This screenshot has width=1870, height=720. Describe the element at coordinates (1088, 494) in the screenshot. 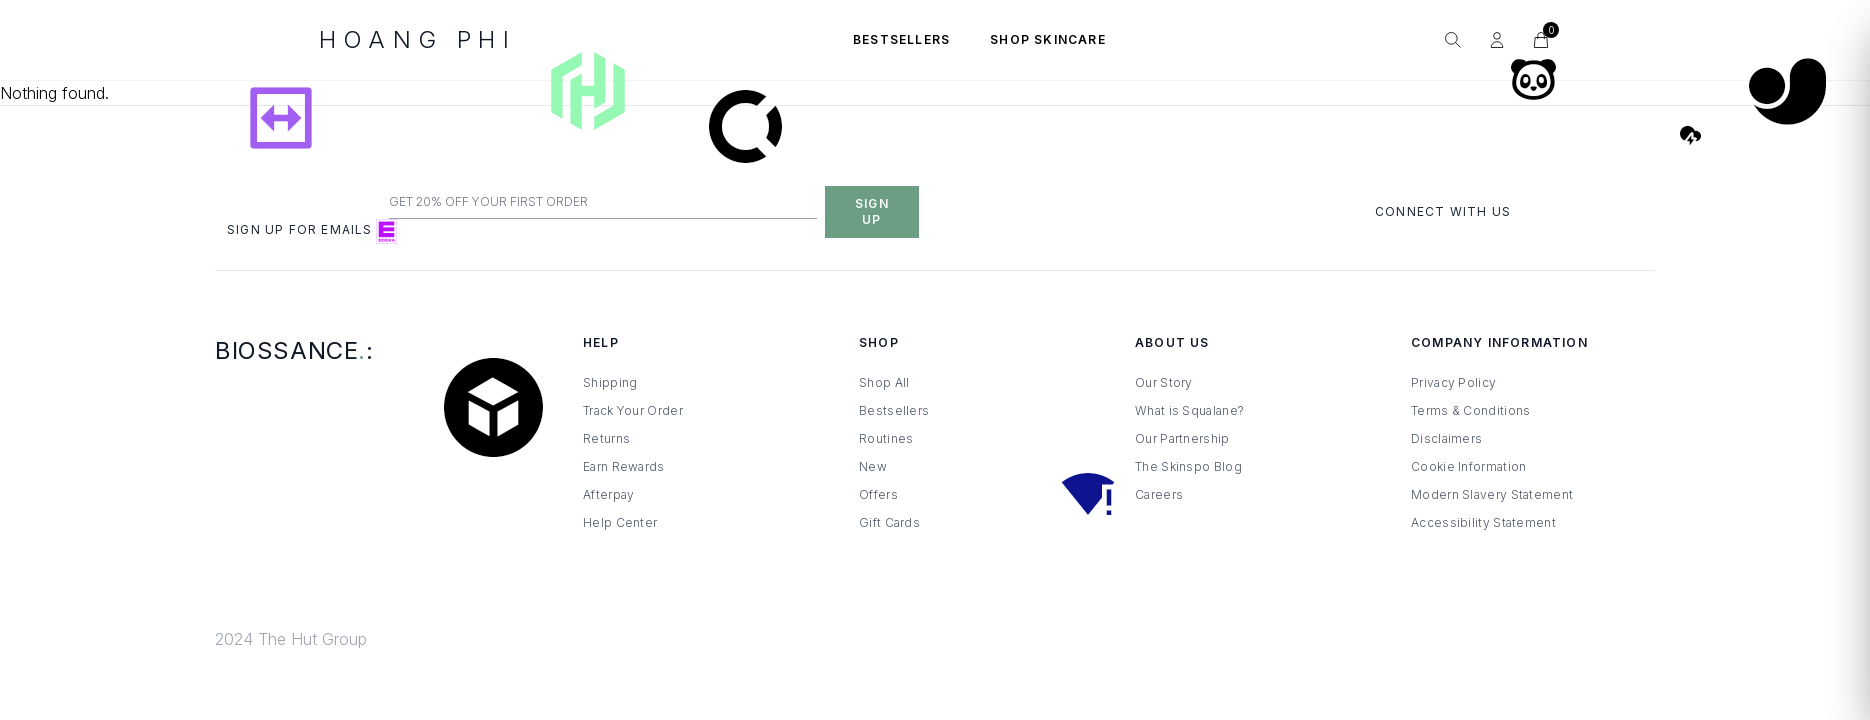

I see `indicates a wifi connection error` at that location.